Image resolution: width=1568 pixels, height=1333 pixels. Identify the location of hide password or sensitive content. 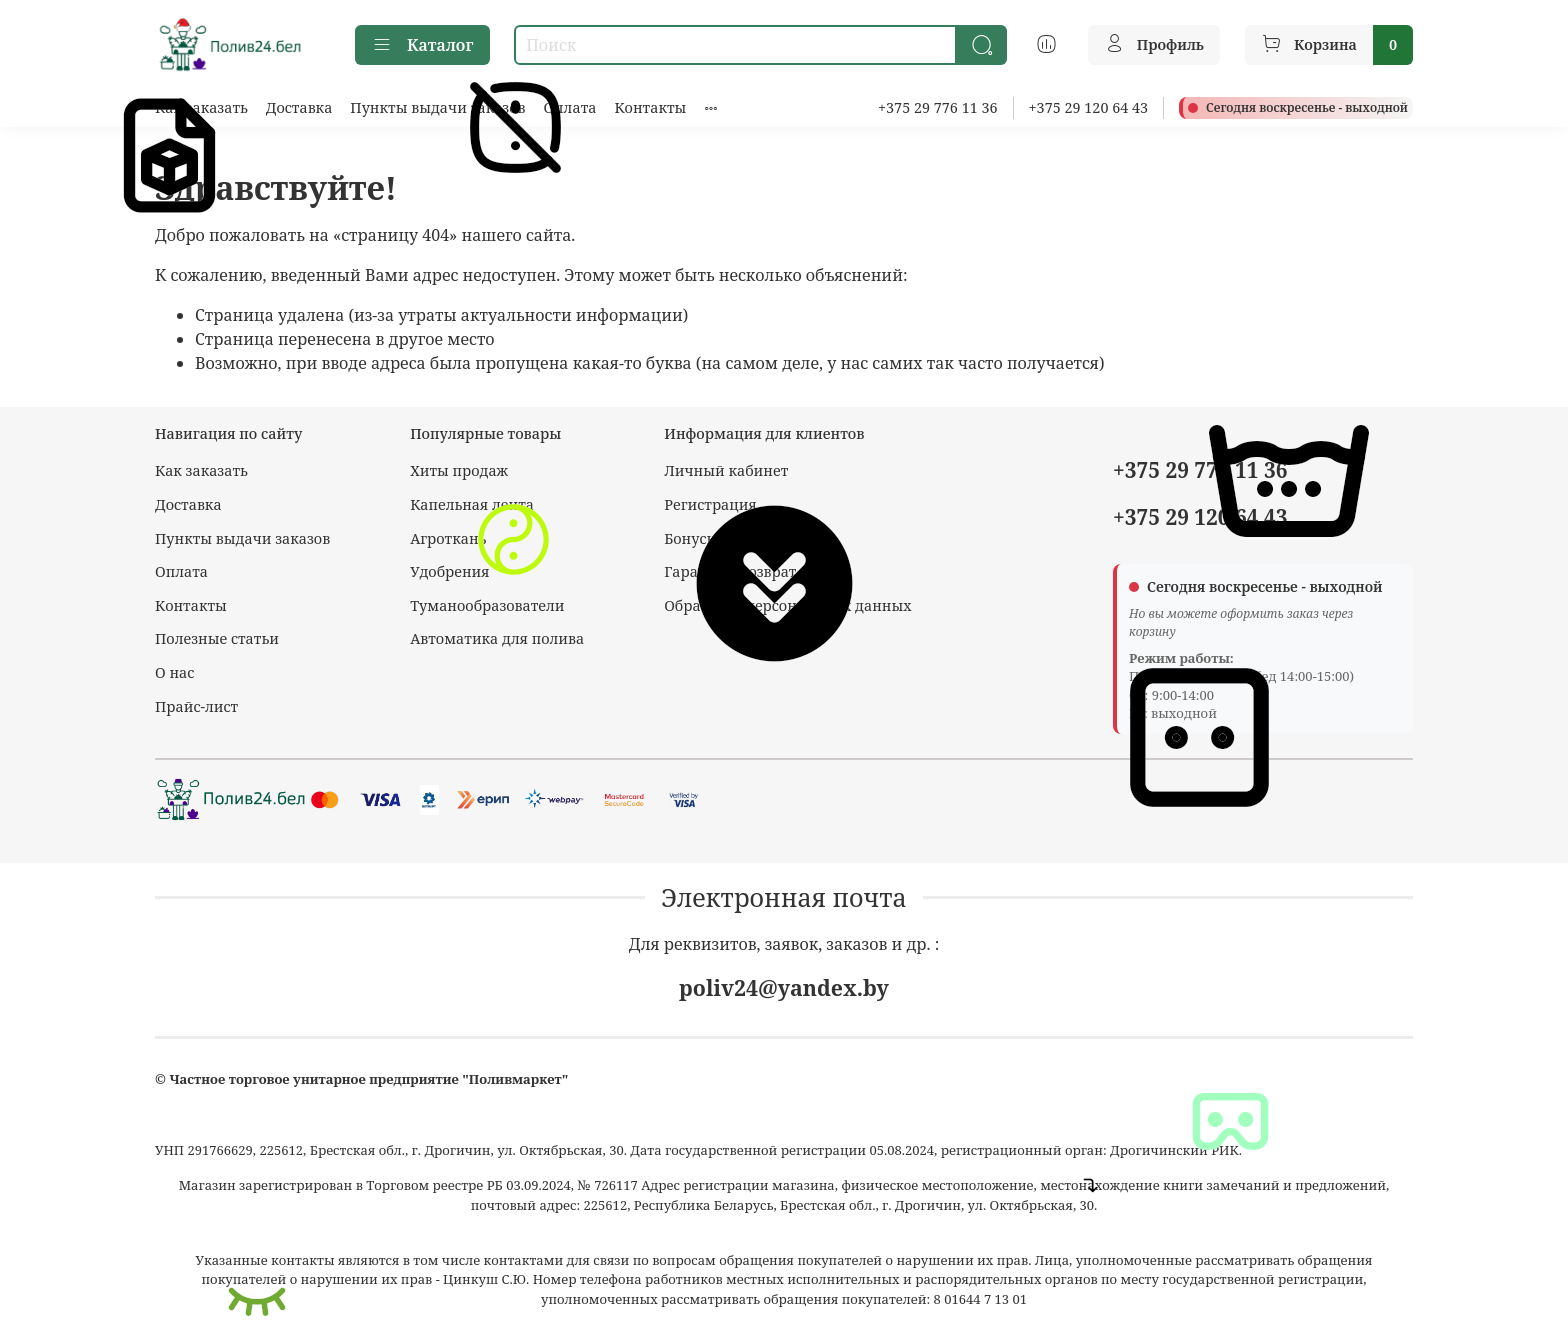
(257, 1299).